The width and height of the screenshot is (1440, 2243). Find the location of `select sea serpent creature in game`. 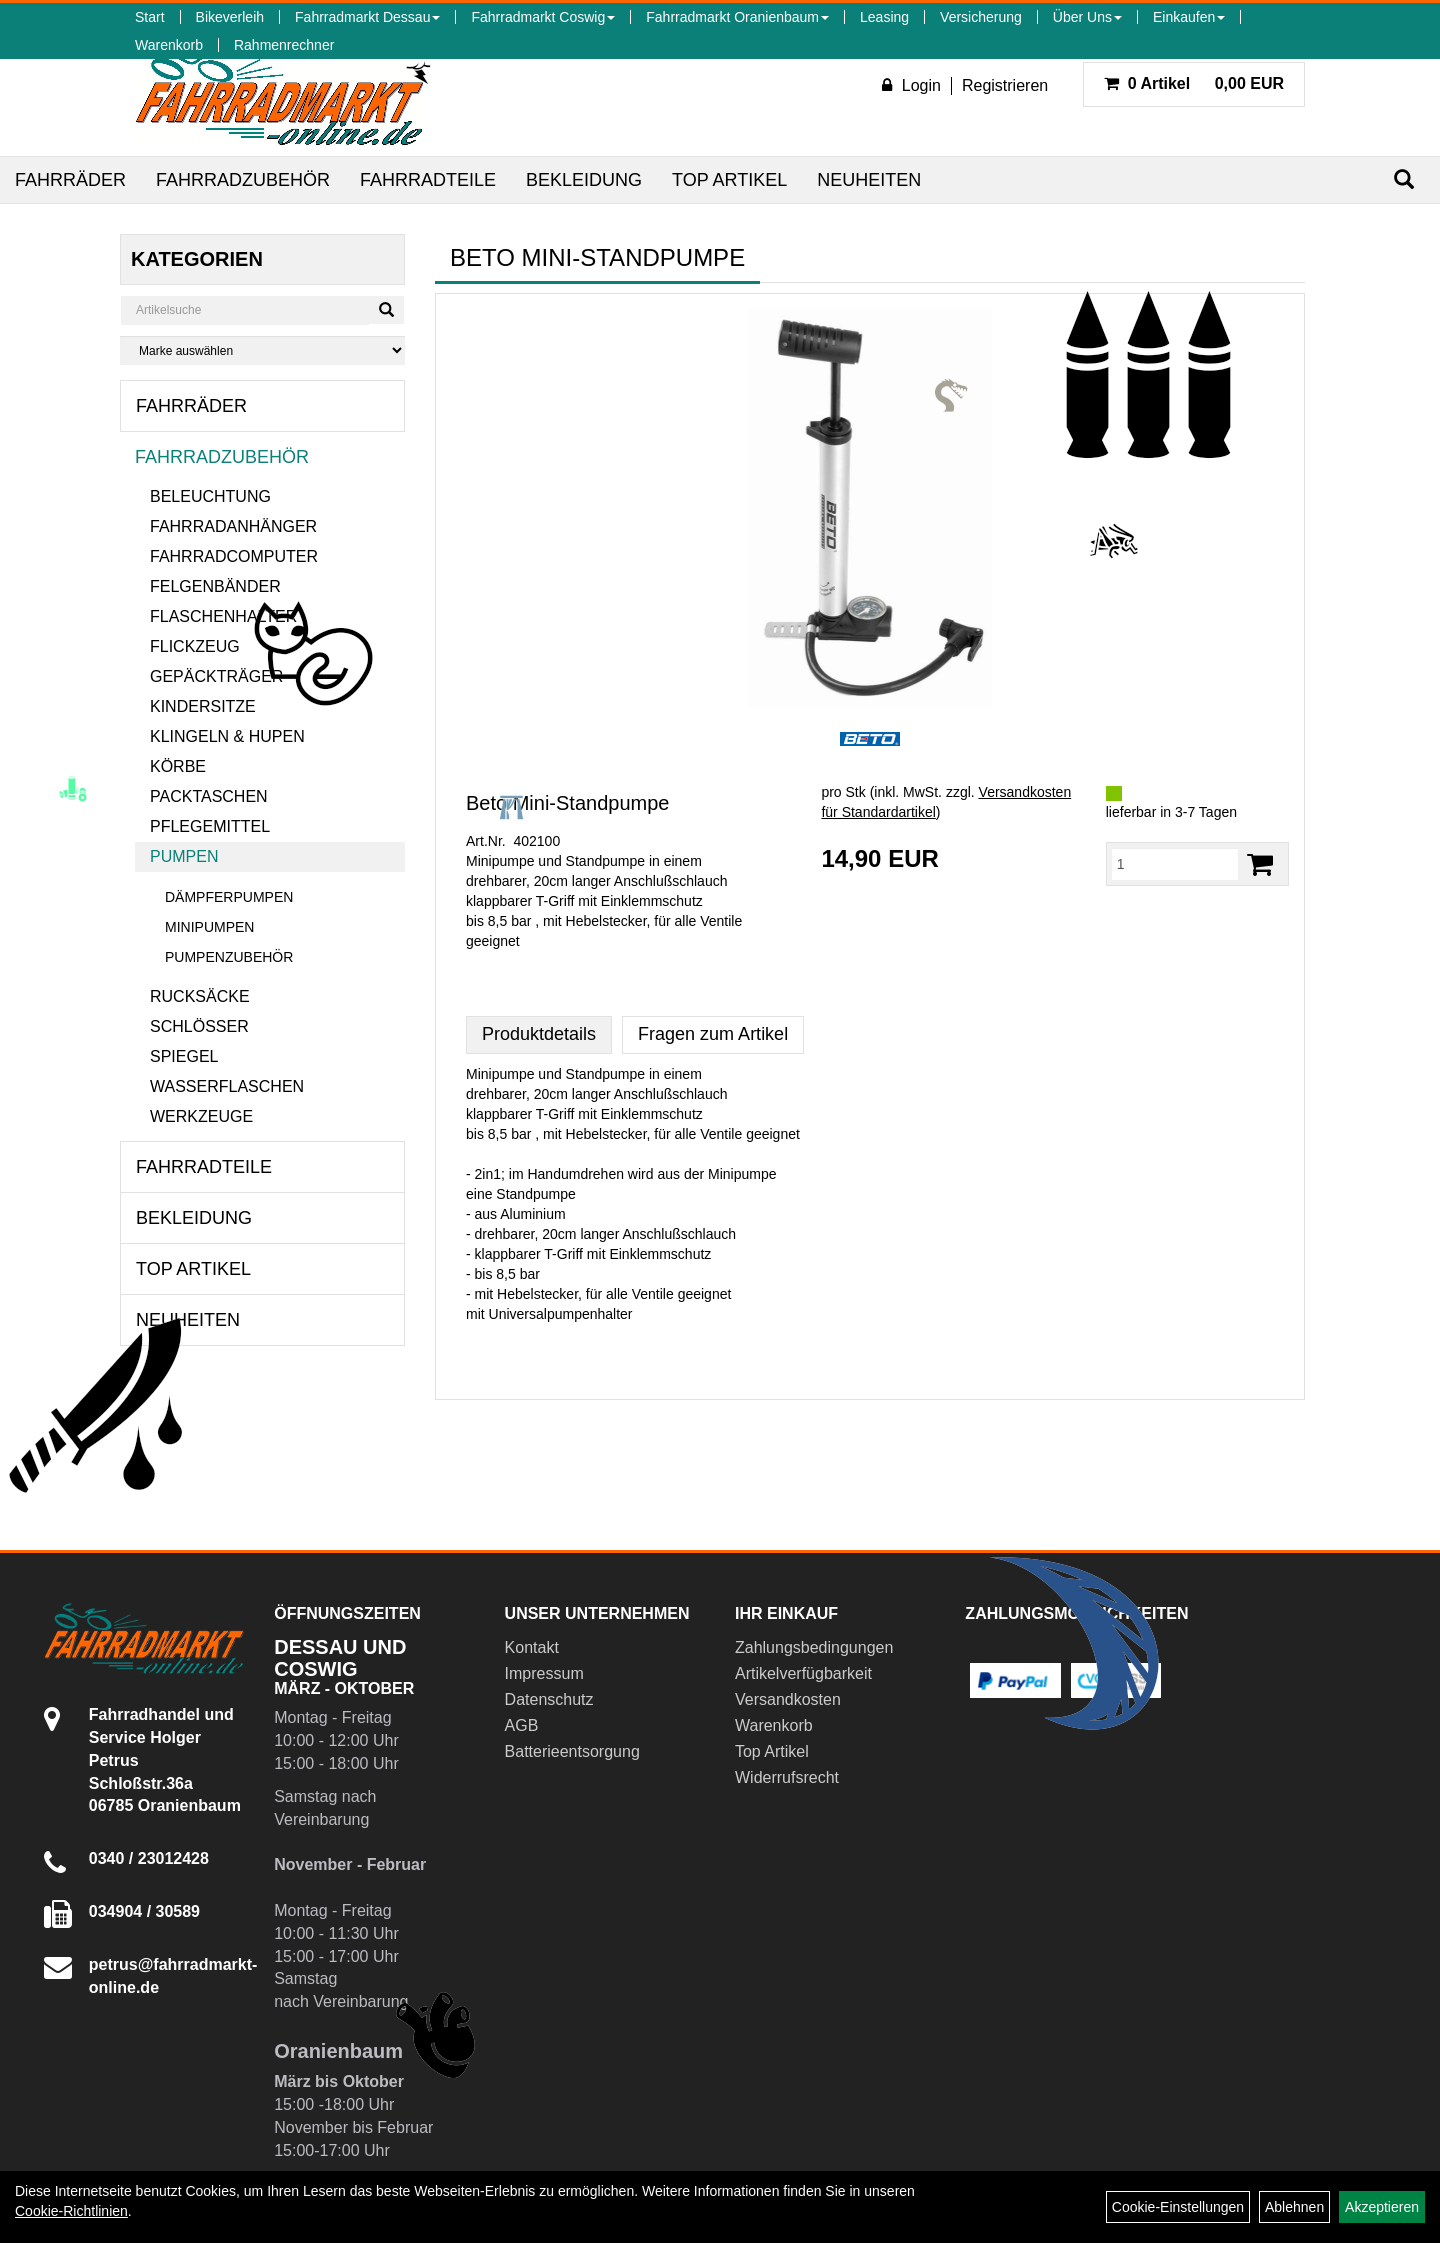

select sea serpent creature in game is located at coordinates (951, 395).